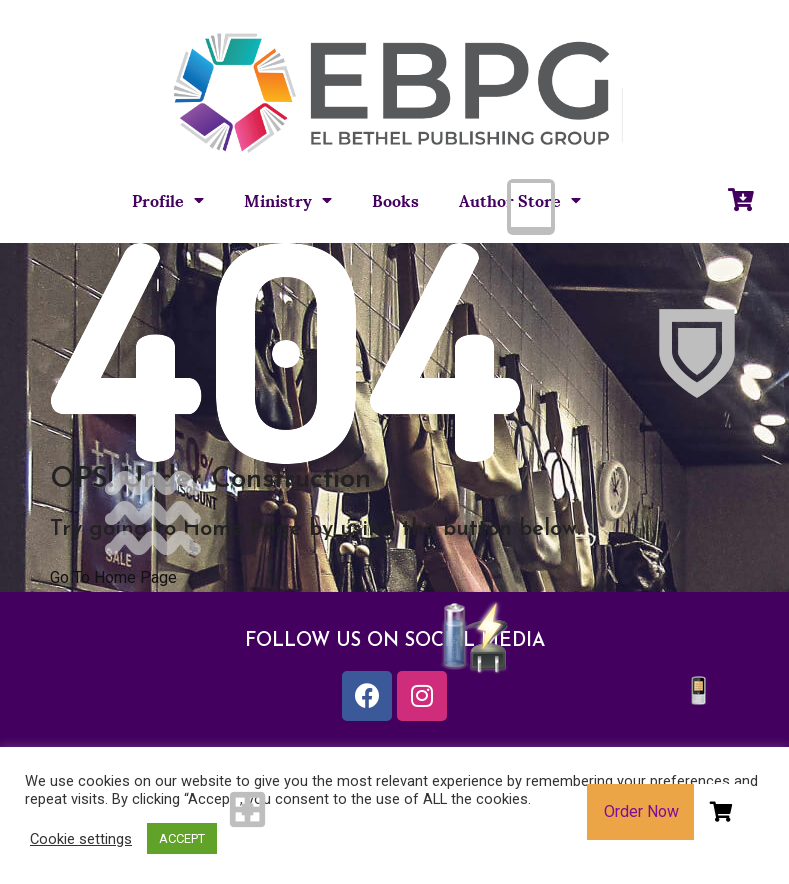  Describe the element at coordinates (153, 513) in the screenshot. I see `indicates foggy weather conditions` at that location.